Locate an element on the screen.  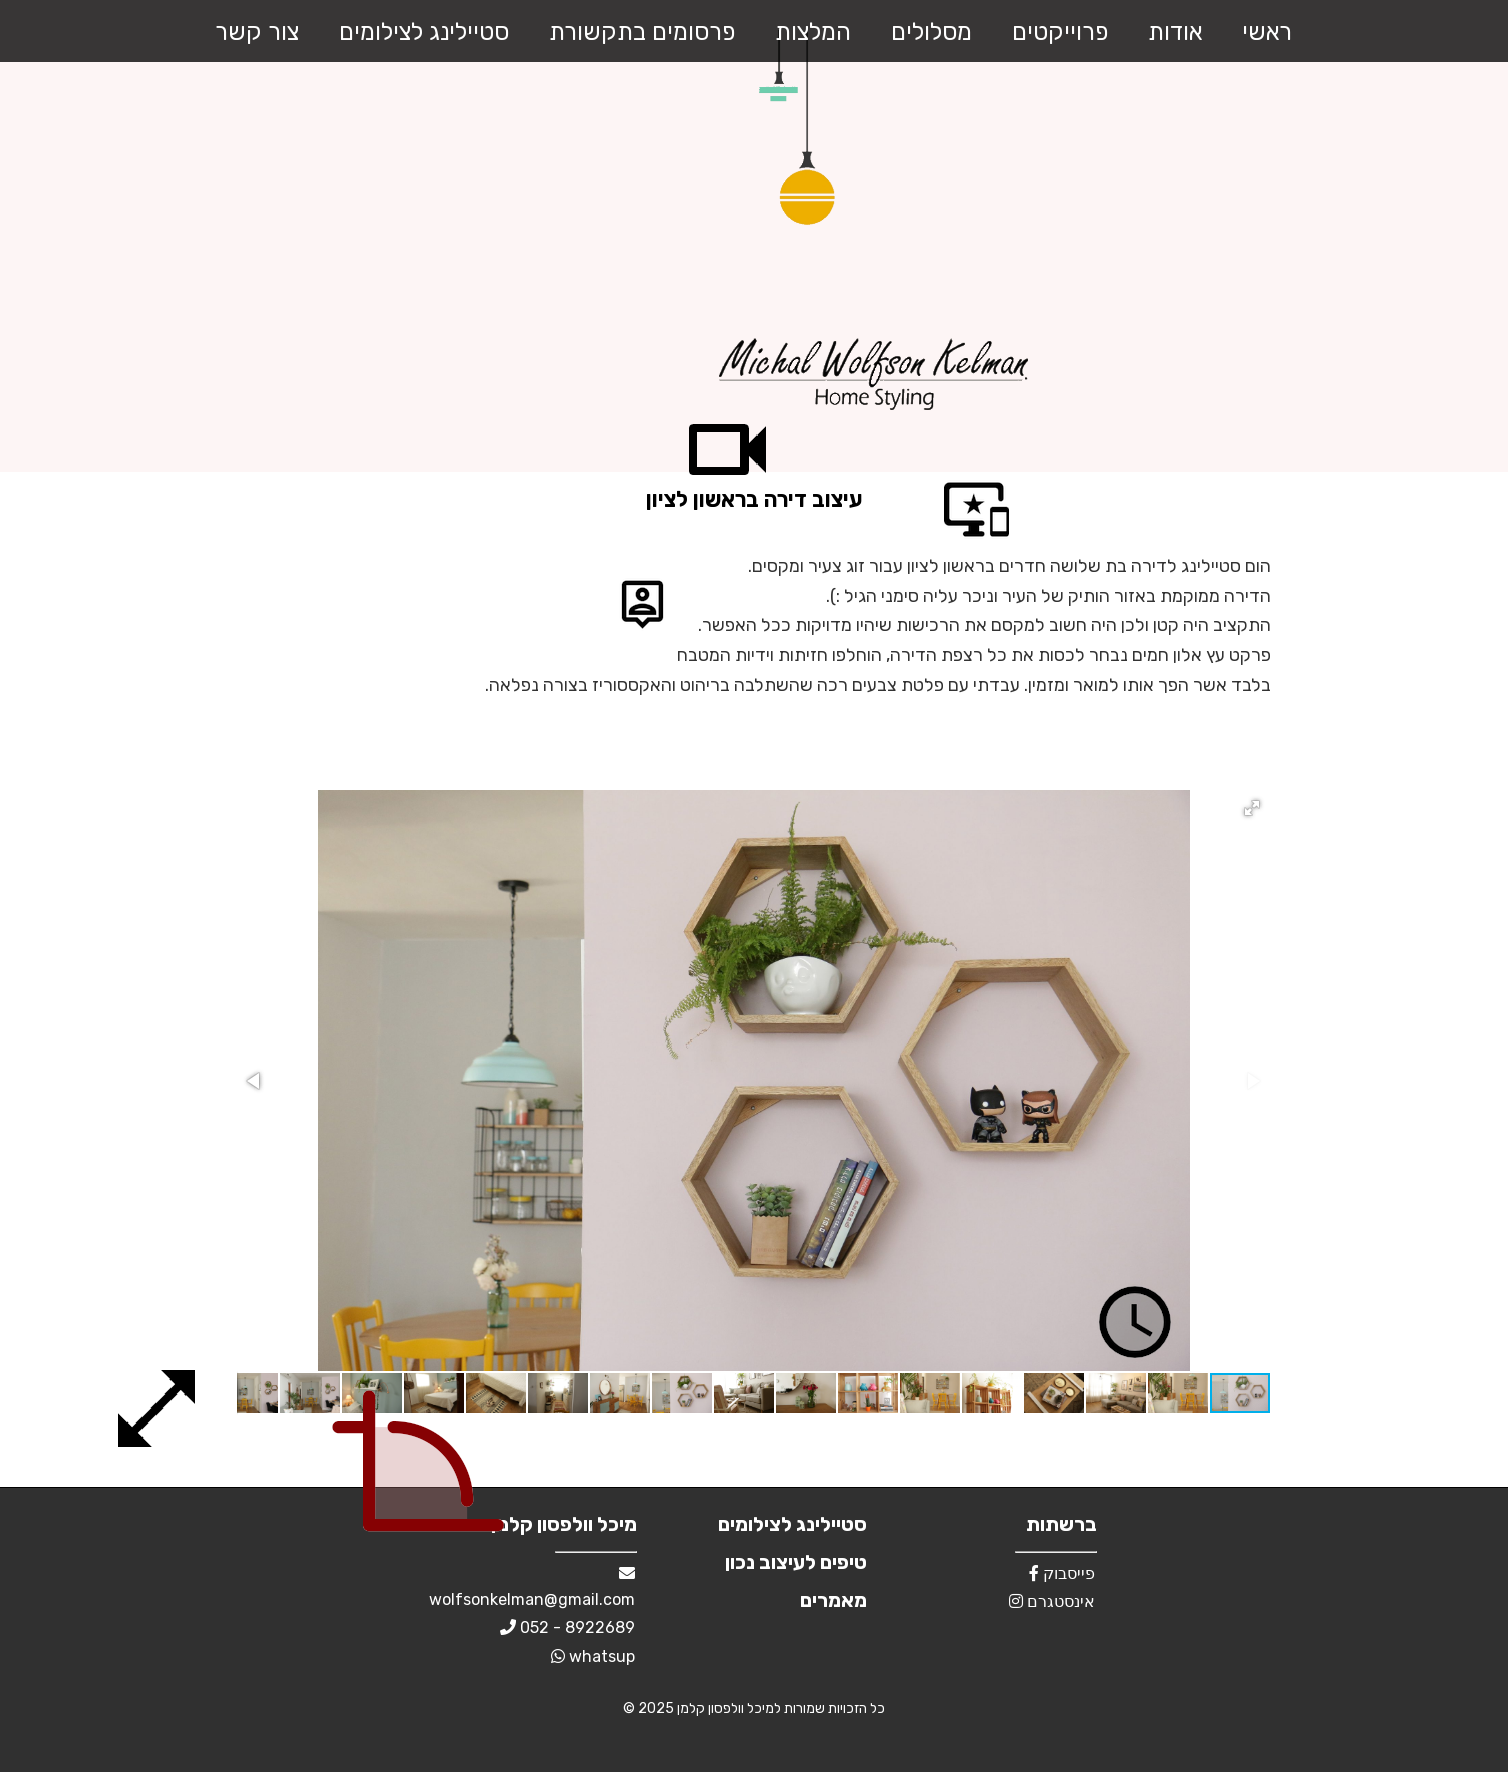
measure or display angle between elements is located at coordinates (412, 1470).